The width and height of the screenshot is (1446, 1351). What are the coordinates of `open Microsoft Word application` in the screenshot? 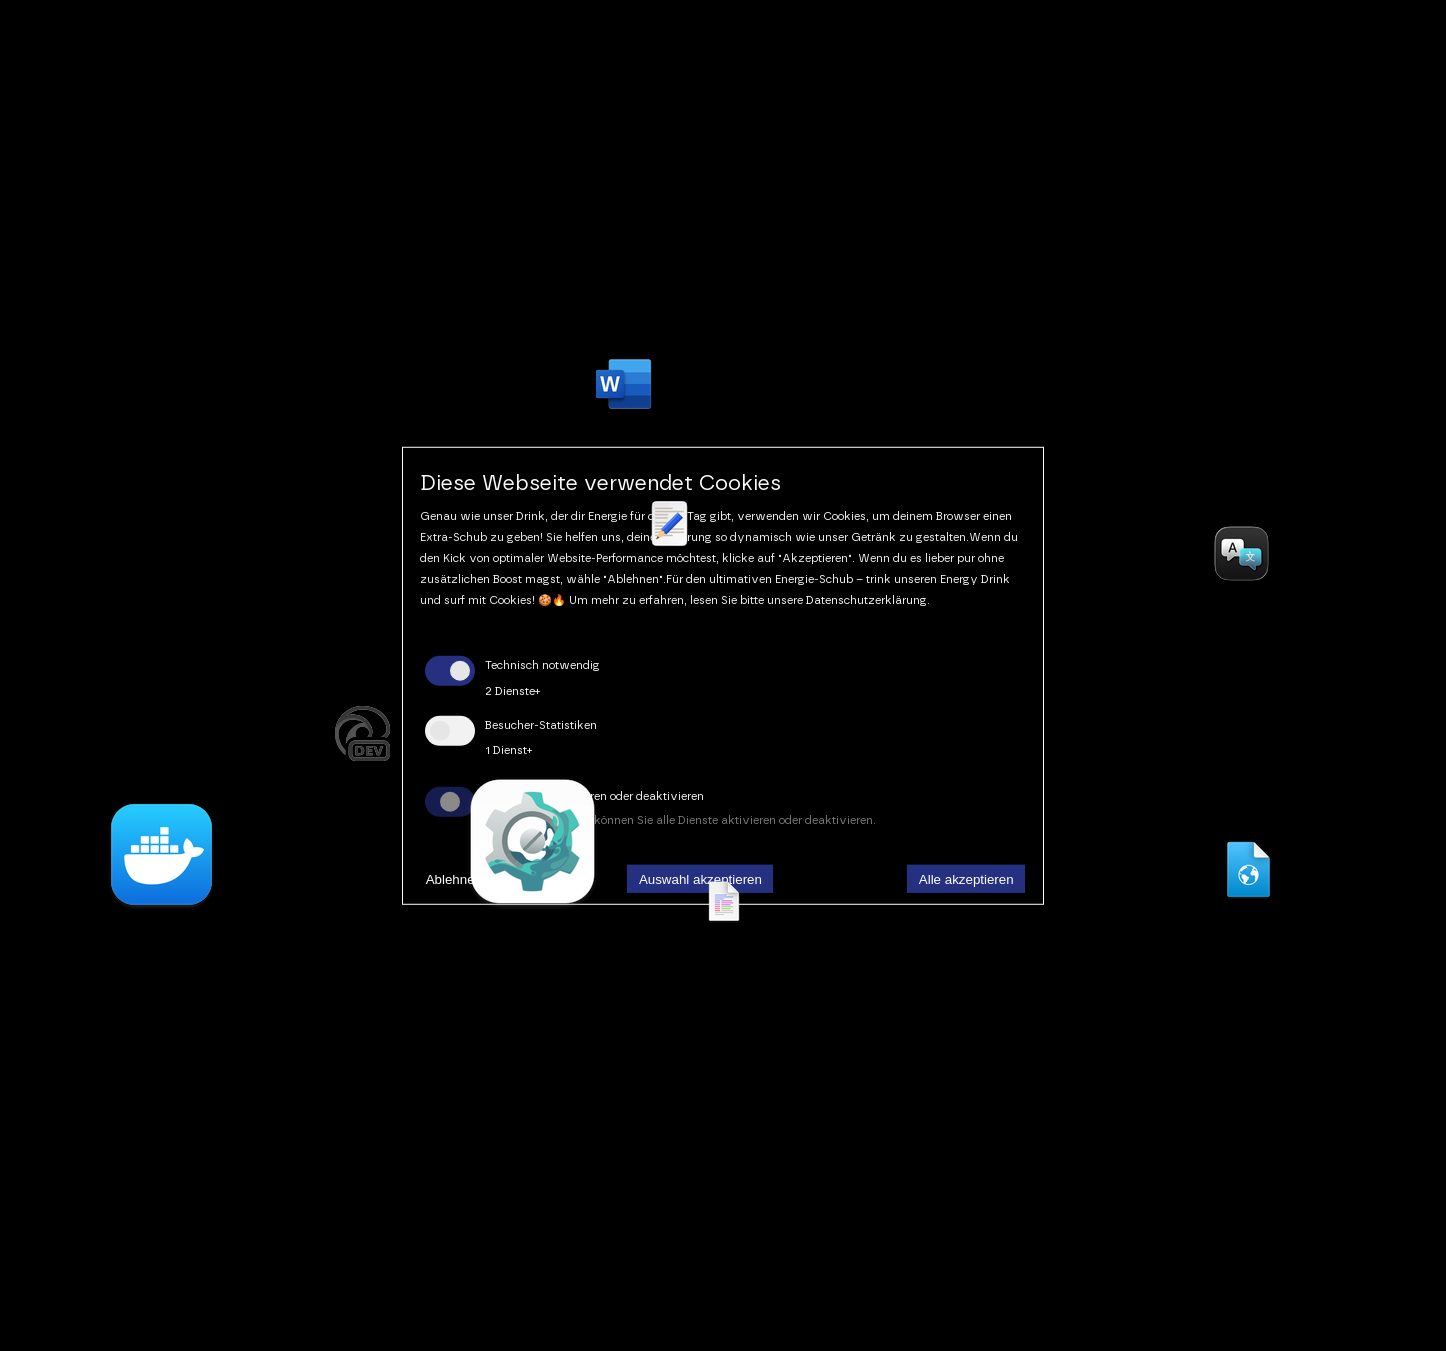 It's located at (624, 384).